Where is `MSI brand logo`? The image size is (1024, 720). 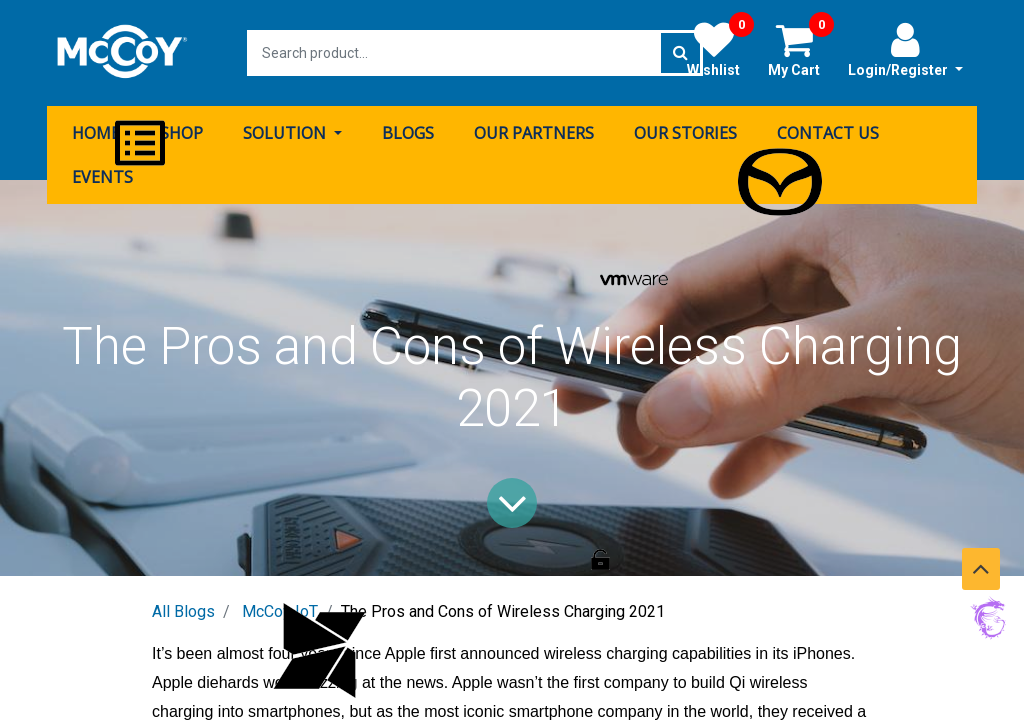
MSI brand logo is located at coordinates (988, 618).